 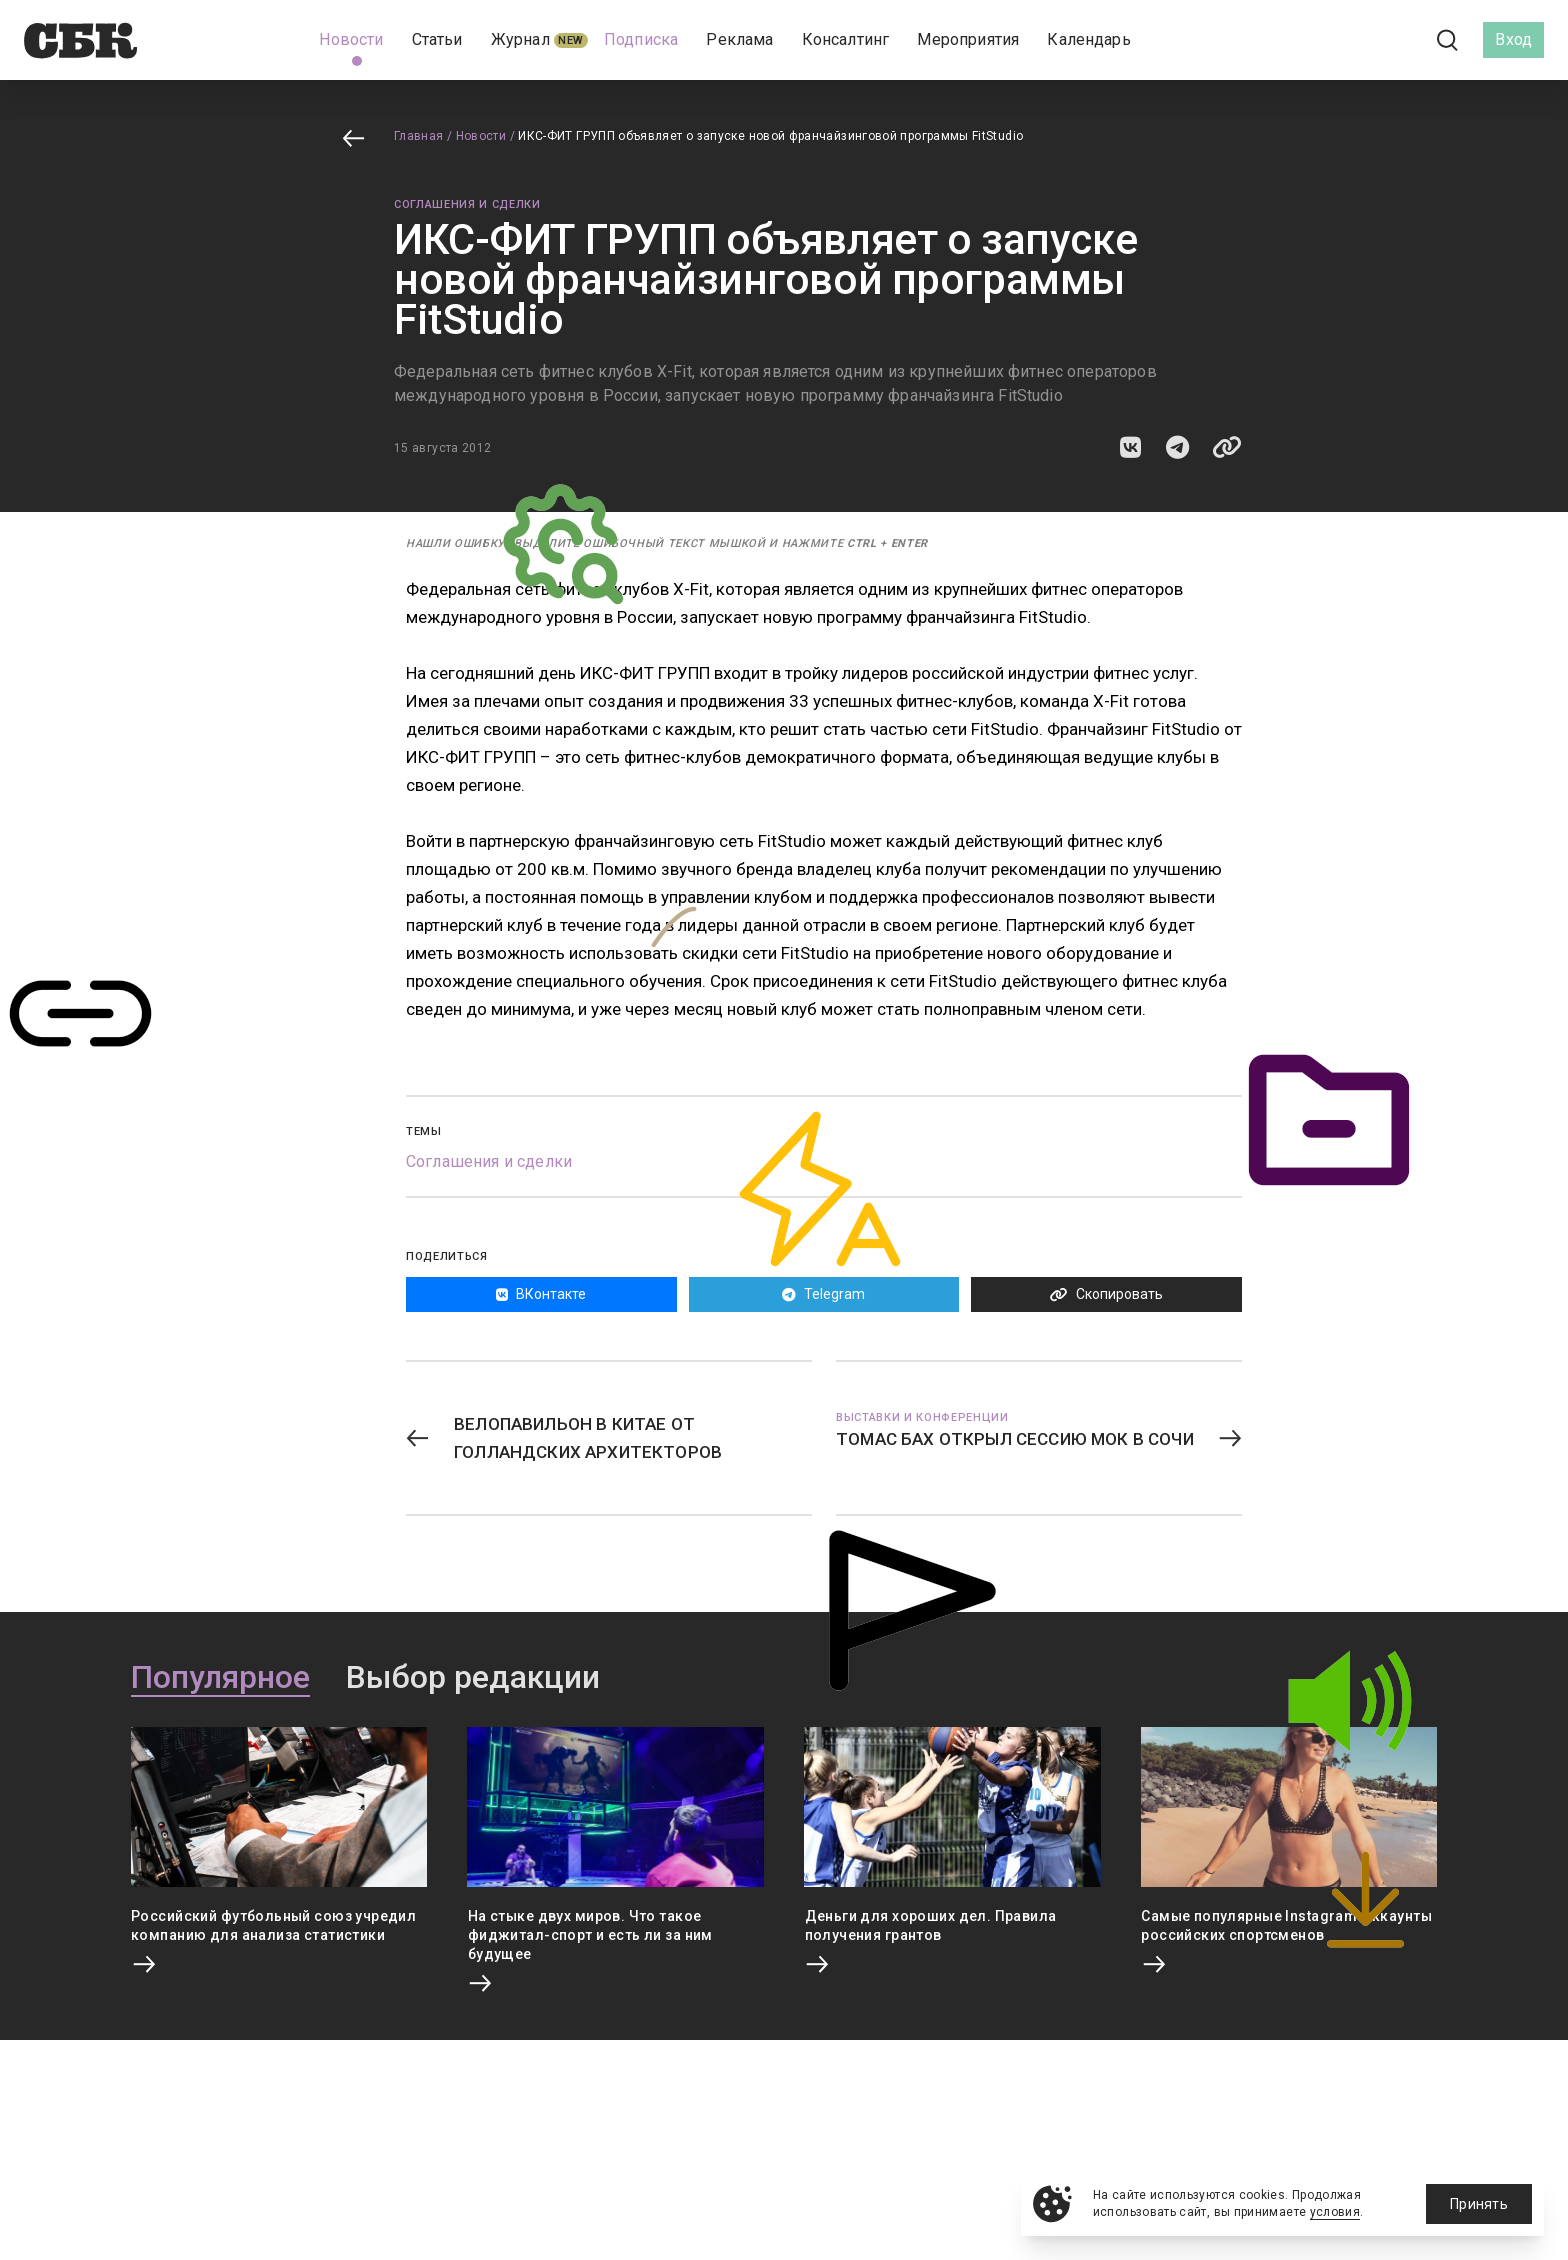 I want to click on volume is set to high or maximum, so click(x=1350, y=1701).